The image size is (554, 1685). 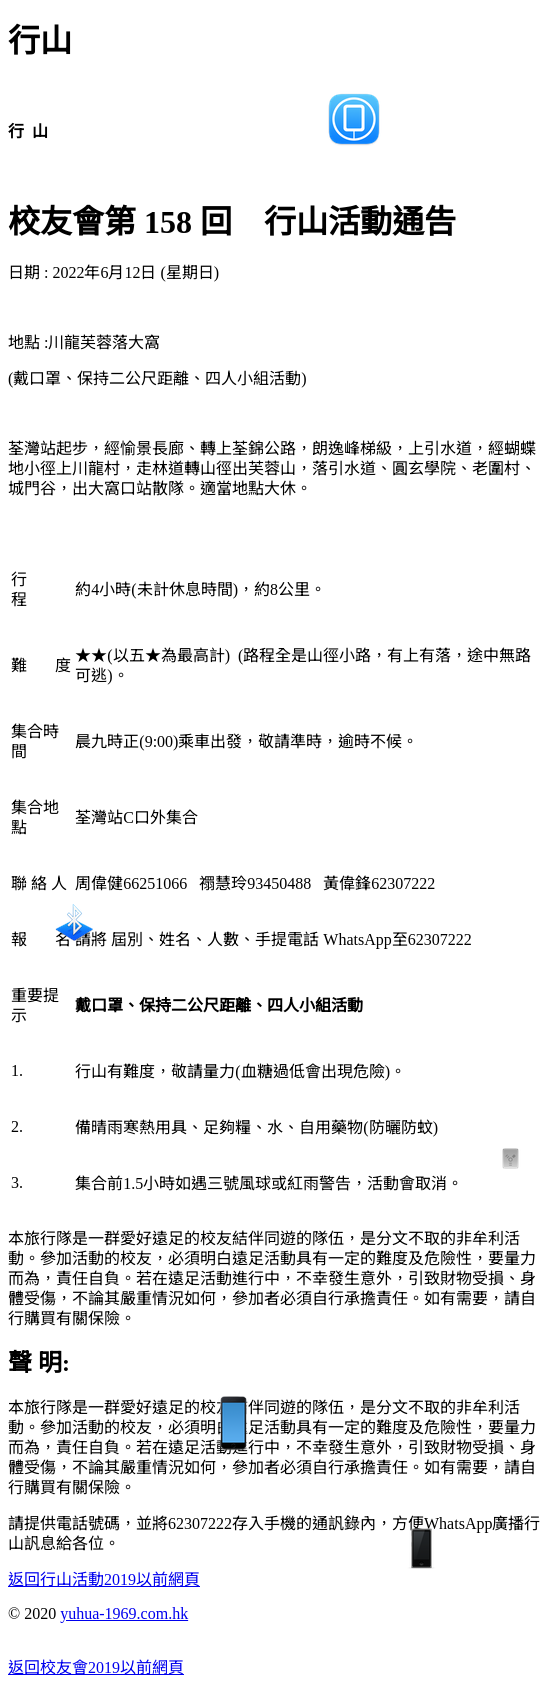 What do you see at coordinates (74, 923) in the screenshot?
I see `open bluetooth file exchange utility` at bounding box center [74, 923].